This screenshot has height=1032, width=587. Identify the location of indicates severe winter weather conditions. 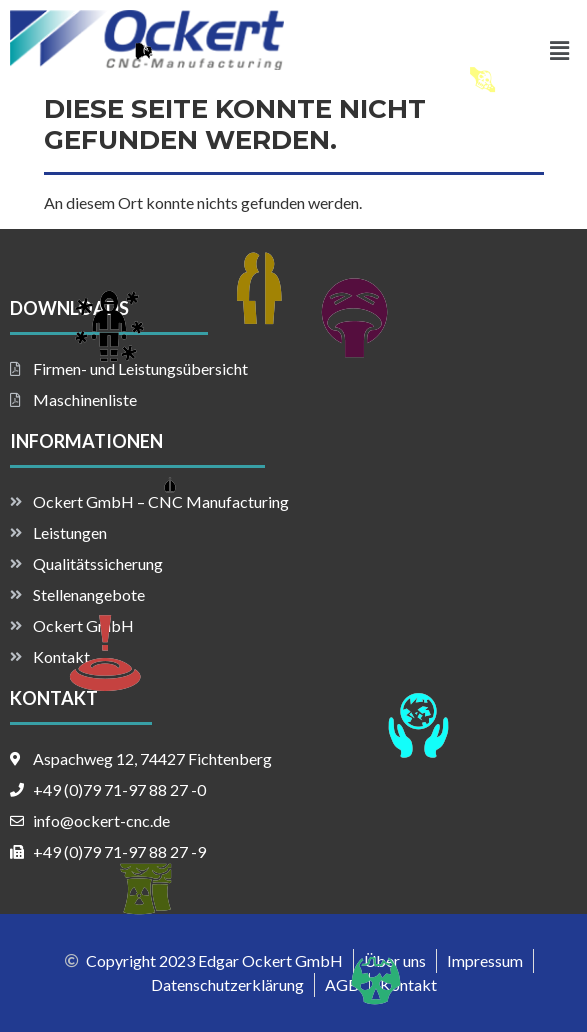
(109, 326).